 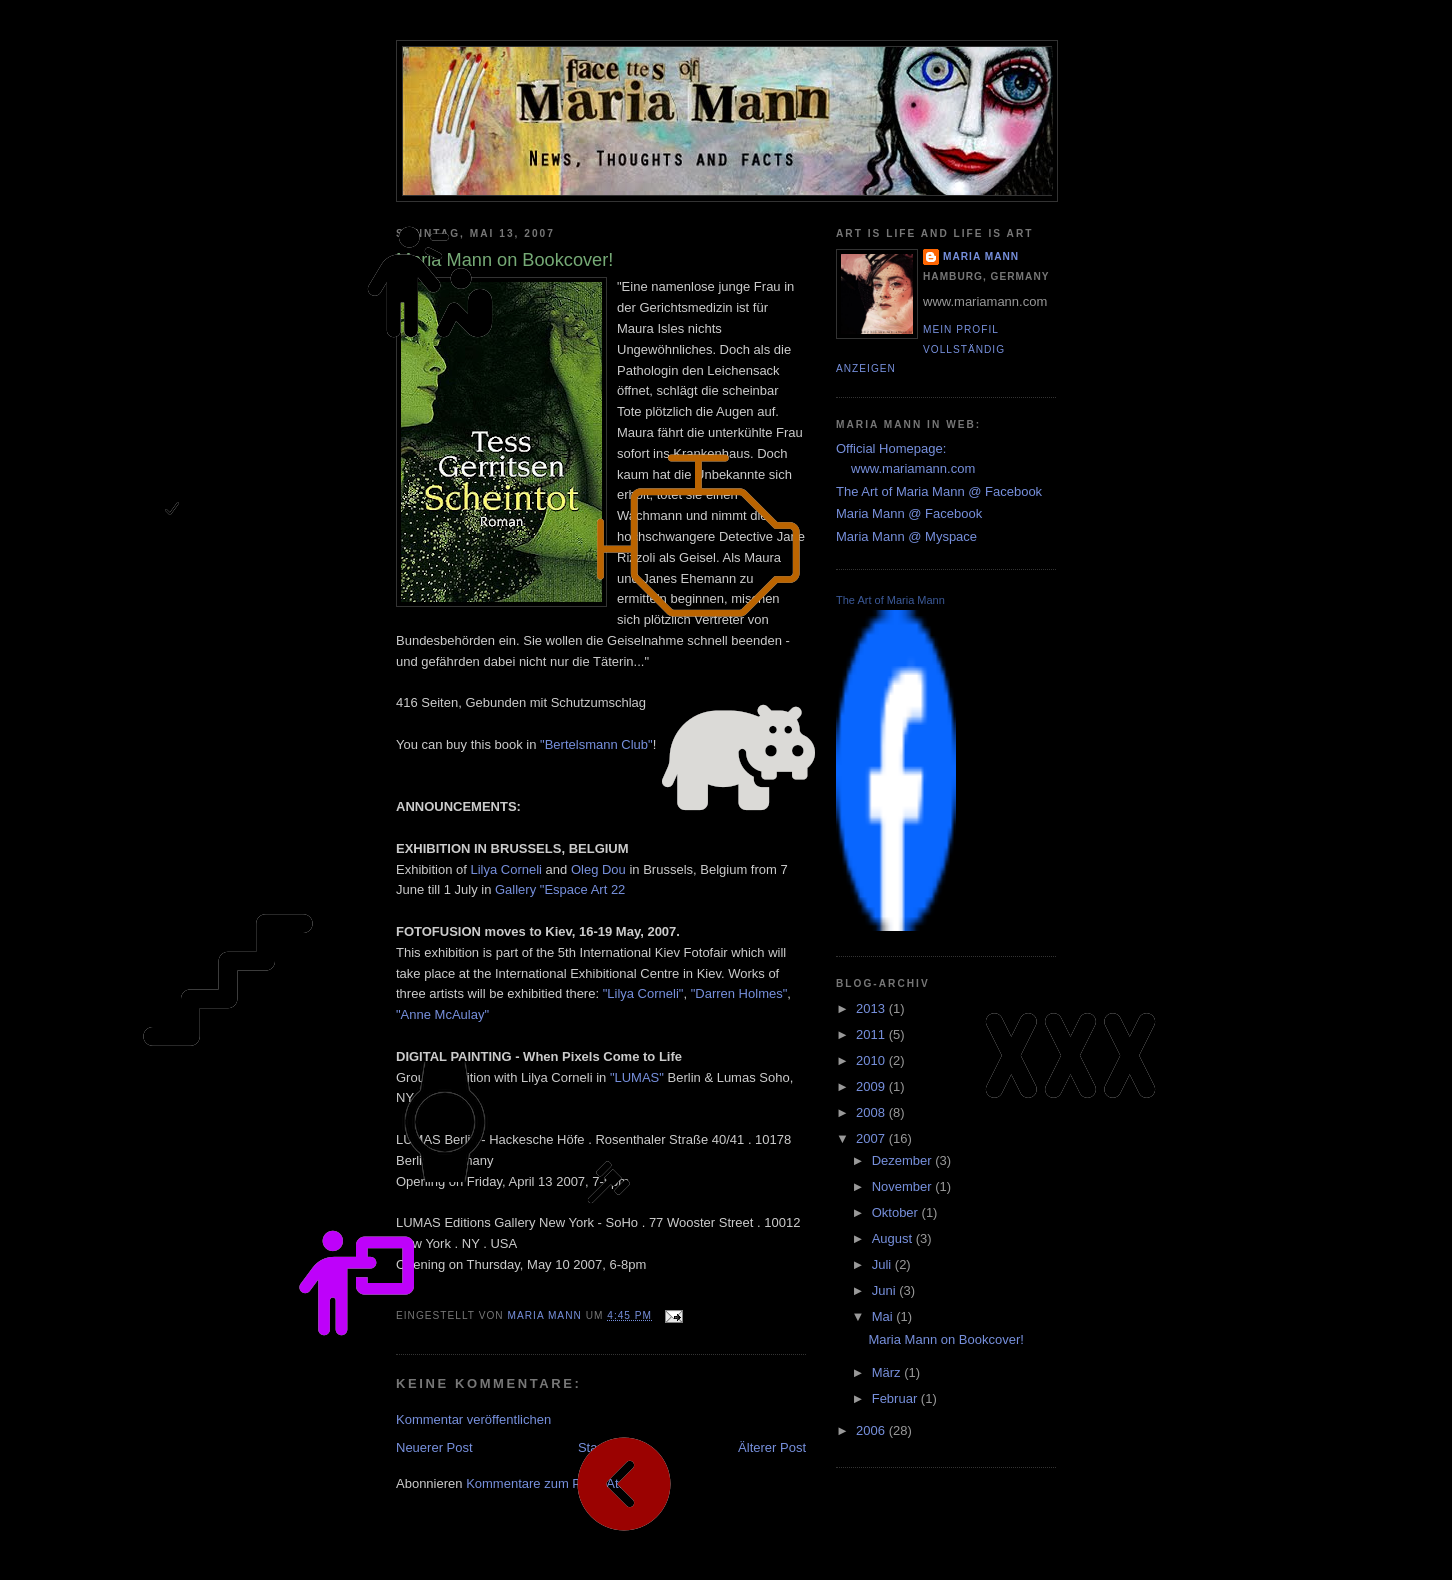 What do you see at coordinates (356, 1283) in the screenshot?
I see `access presentation or teaching mode` at bounding box center [356, 1283].